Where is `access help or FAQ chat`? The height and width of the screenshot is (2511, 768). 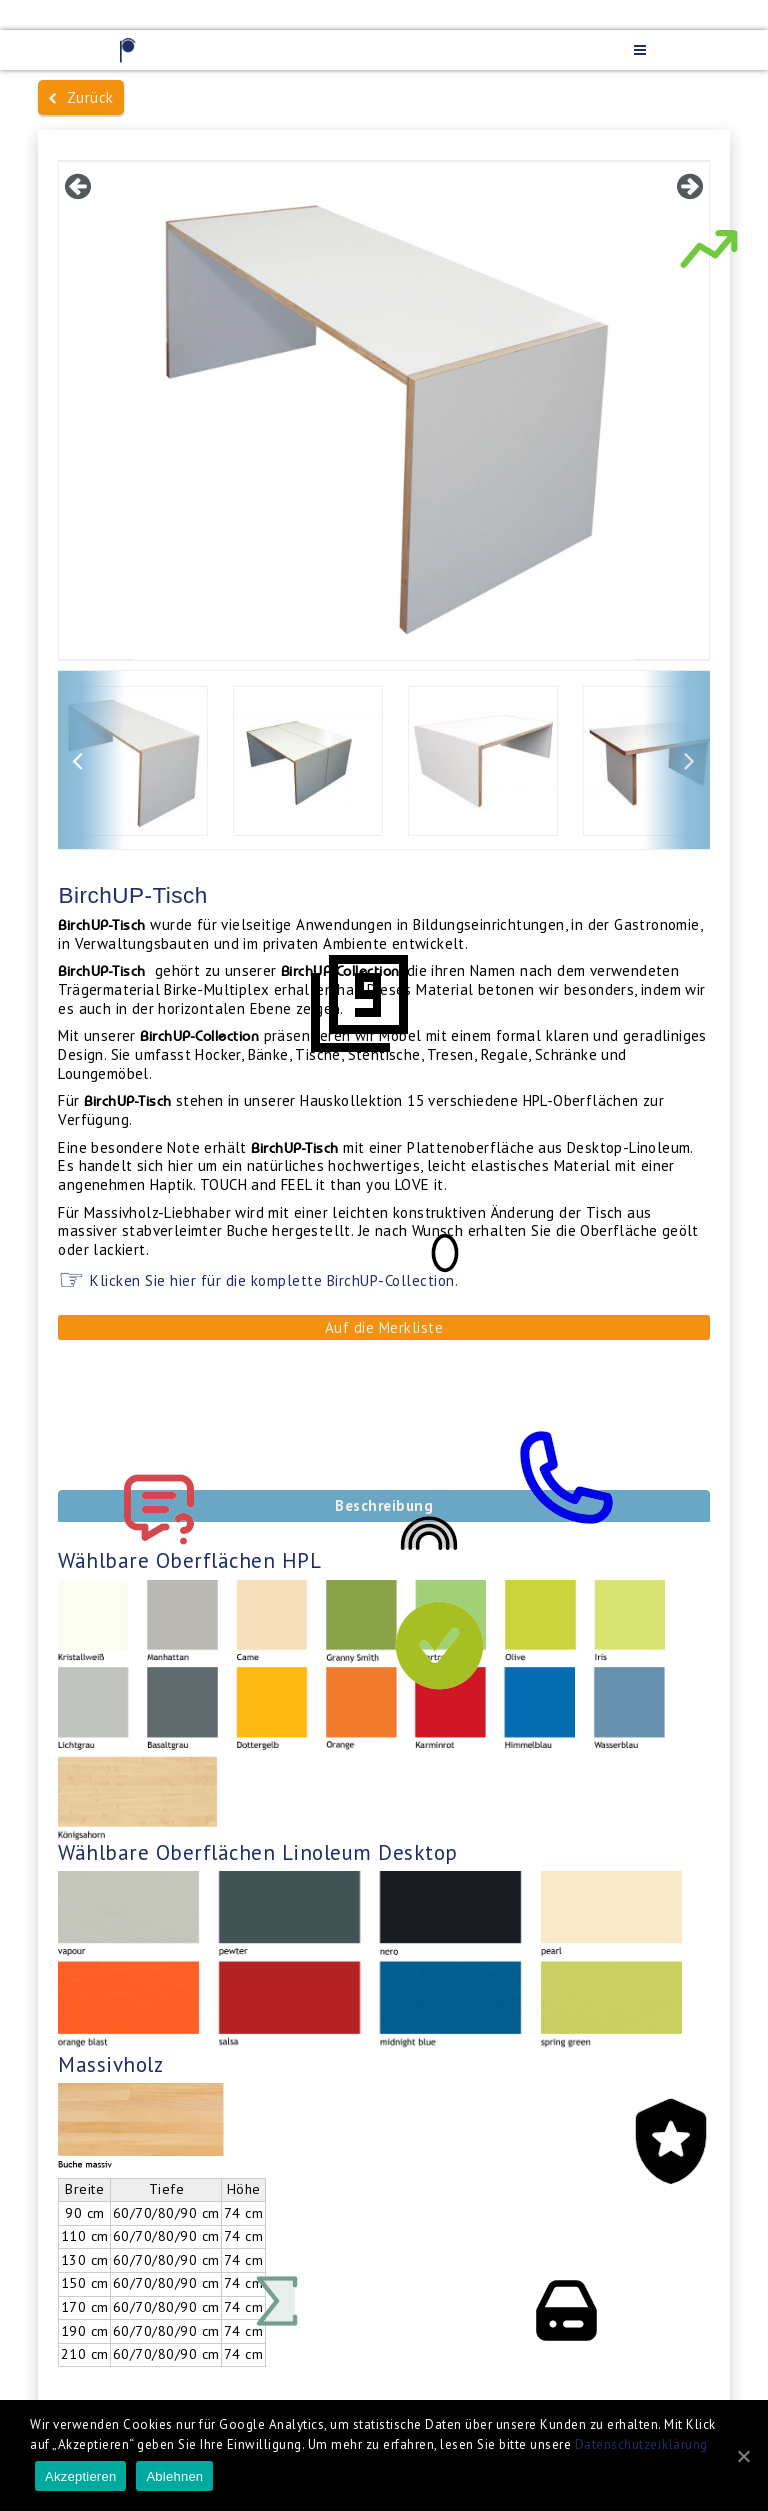 access help or FAQ chat is located at coordinates (159, 1506).